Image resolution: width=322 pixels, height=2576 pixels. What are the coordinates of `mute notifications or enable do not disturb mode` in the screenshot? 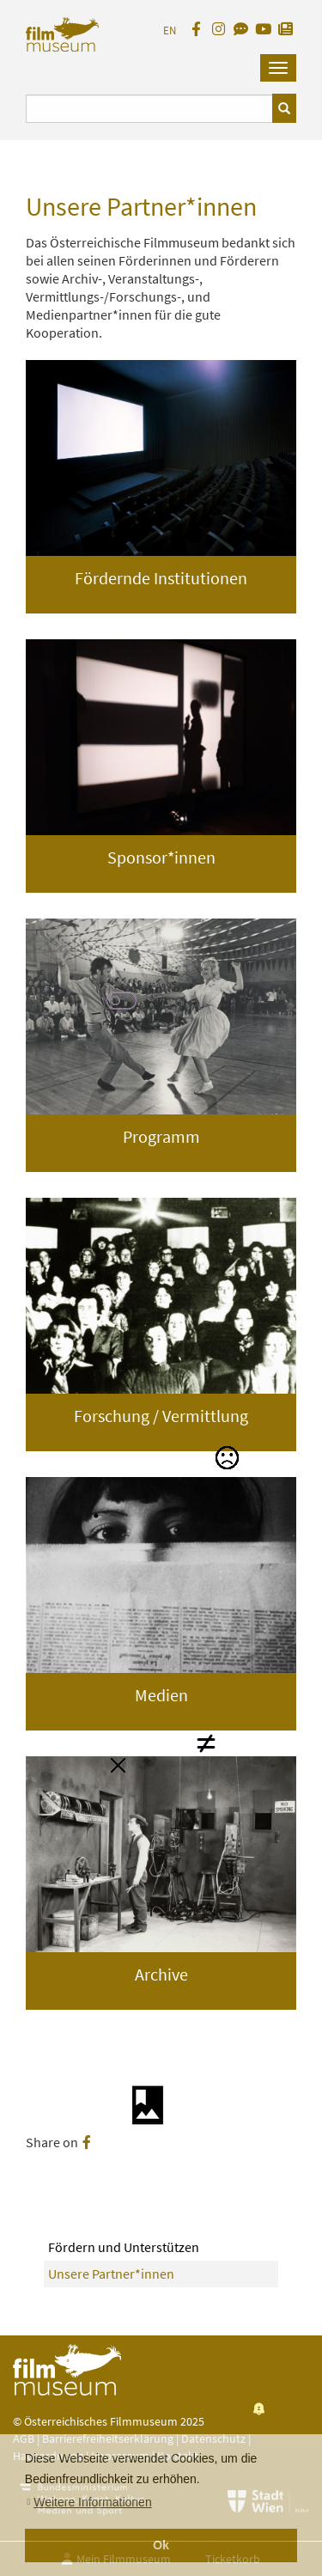 It's located at (258, 2408).